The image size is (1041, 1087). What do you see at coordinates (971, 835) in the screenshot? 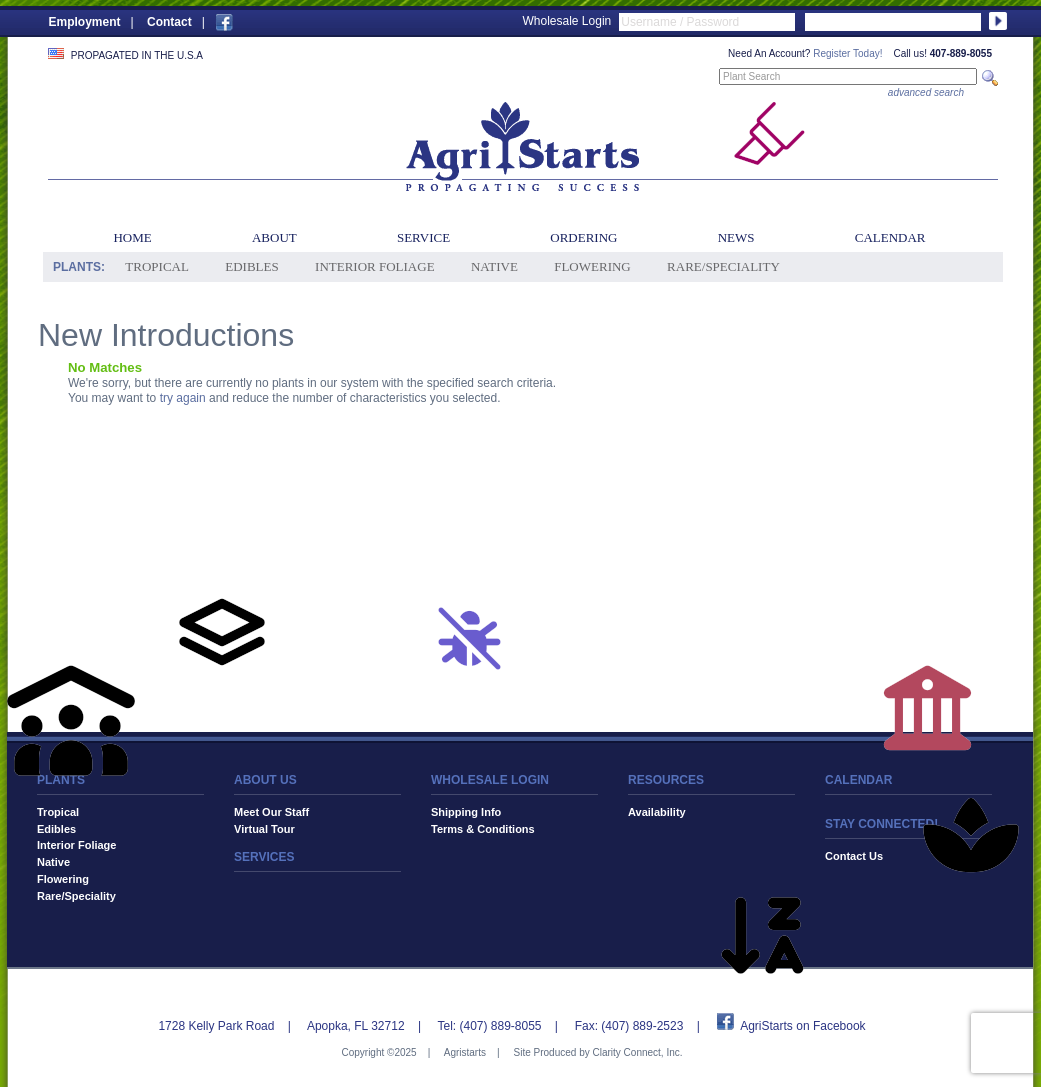
I see `access spa or wellness features` at bounding box center [971, 835].